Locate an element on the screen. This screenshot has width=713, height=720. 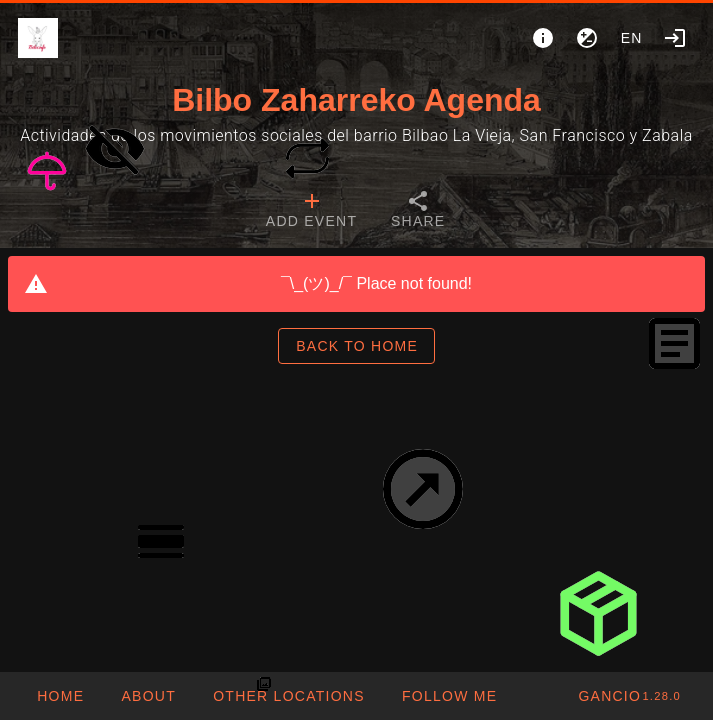
open link in new tab or window is located at coordinates (423, 489).